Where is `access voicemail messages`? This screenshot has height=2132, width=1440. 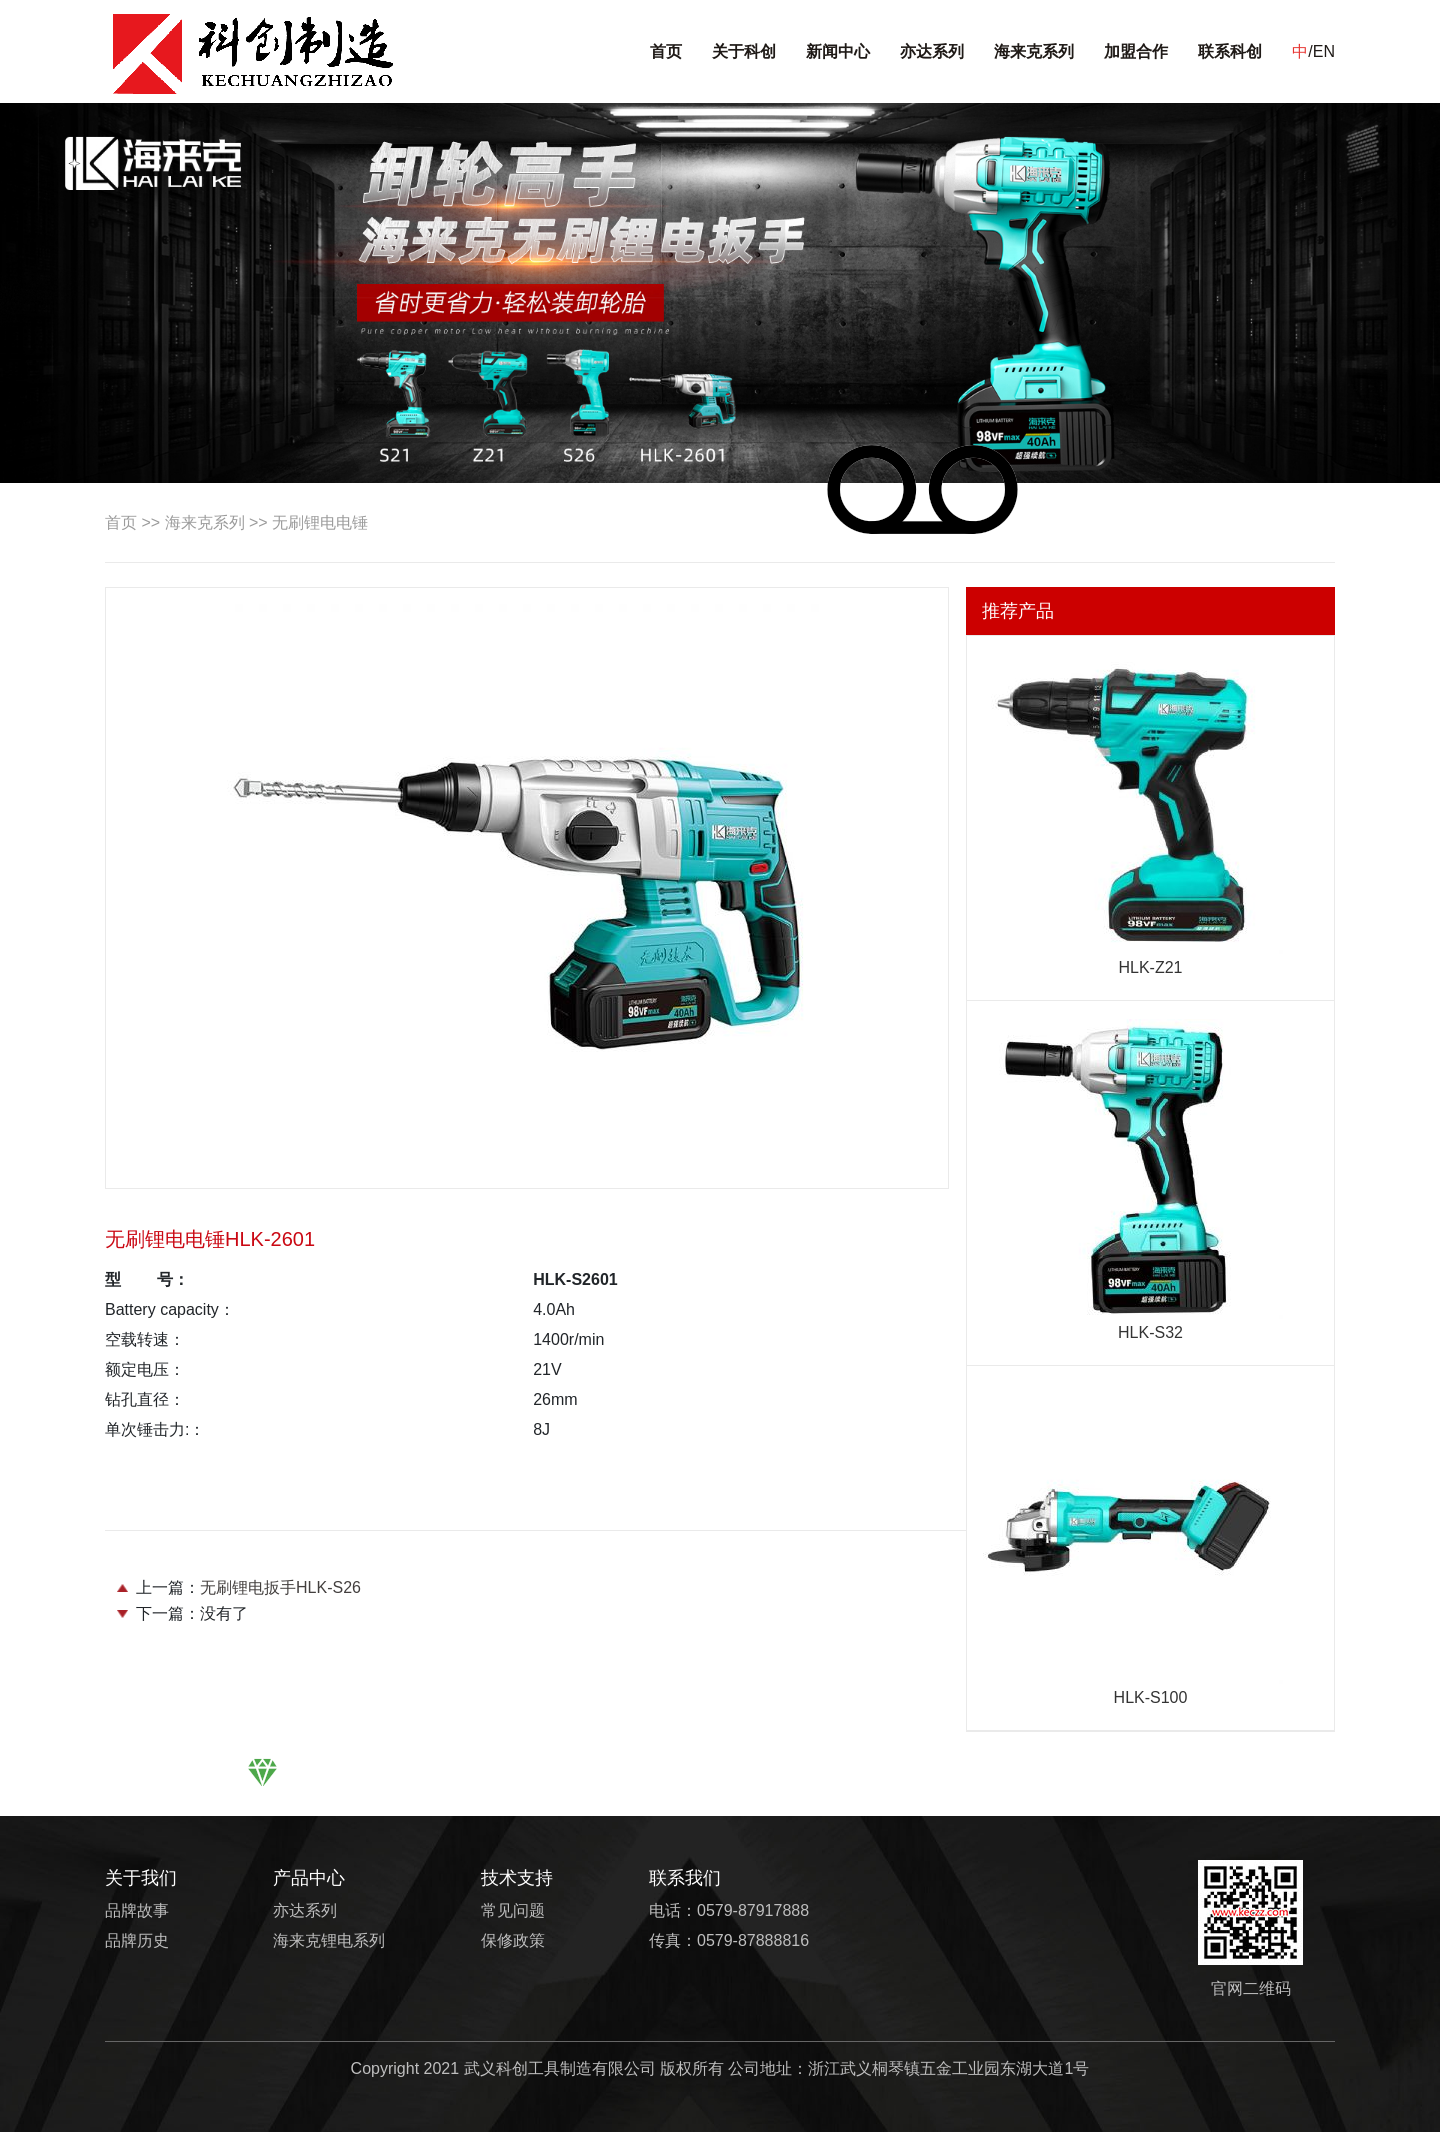 access voicemail messages is located at coordinates (922, 489).